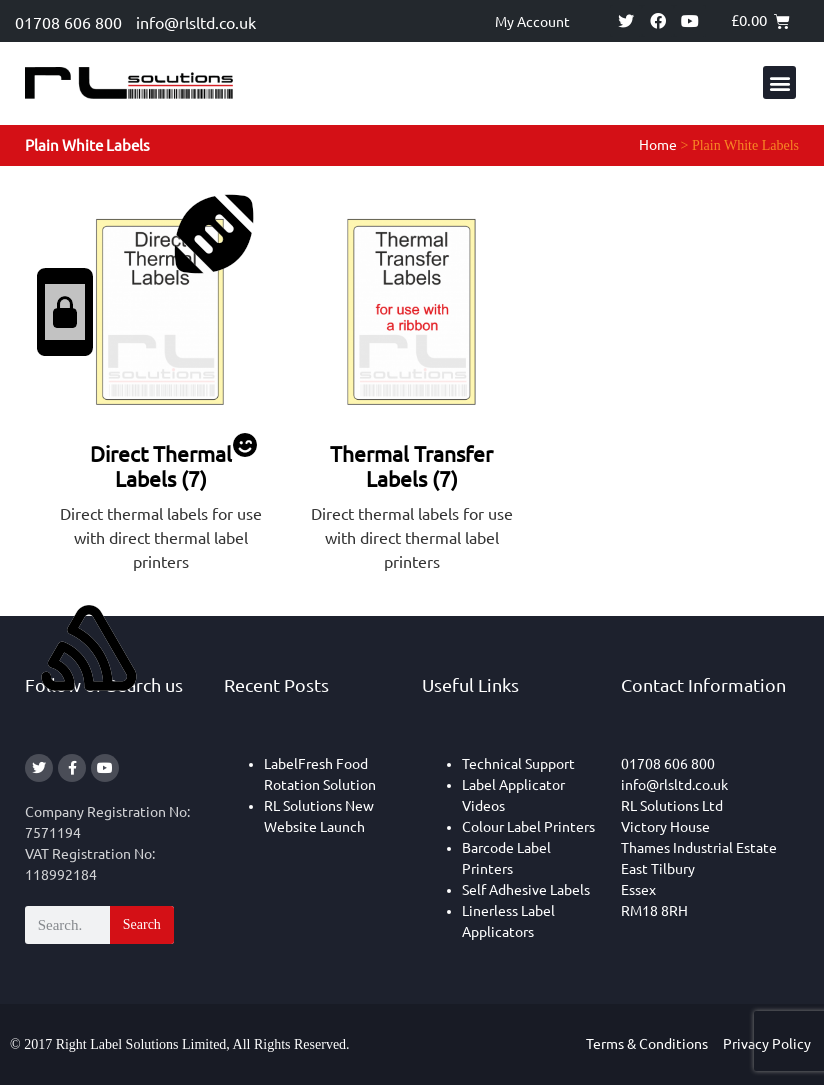  I want to click on lock screen orientation to portrait mode, so click(65, 312).